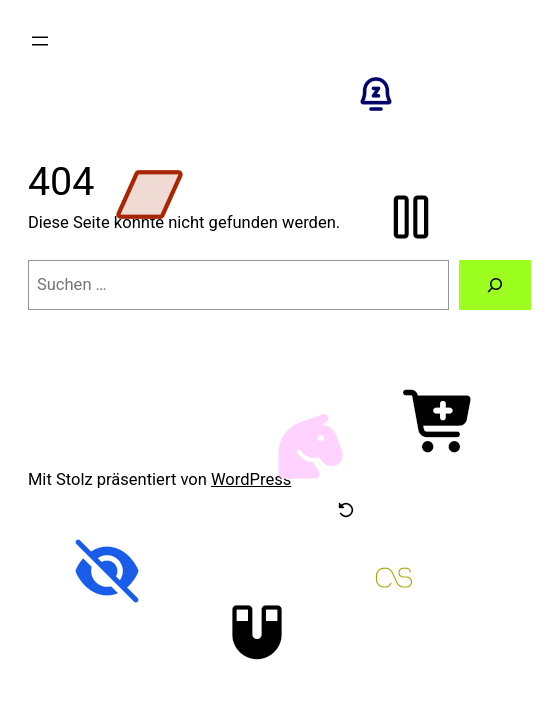 The height and width of the screenshot is (720, 559). Describe the element at coordinates (257, 630) in the screenshot. I see `activate magnetic snap or alignment tool` at that location.